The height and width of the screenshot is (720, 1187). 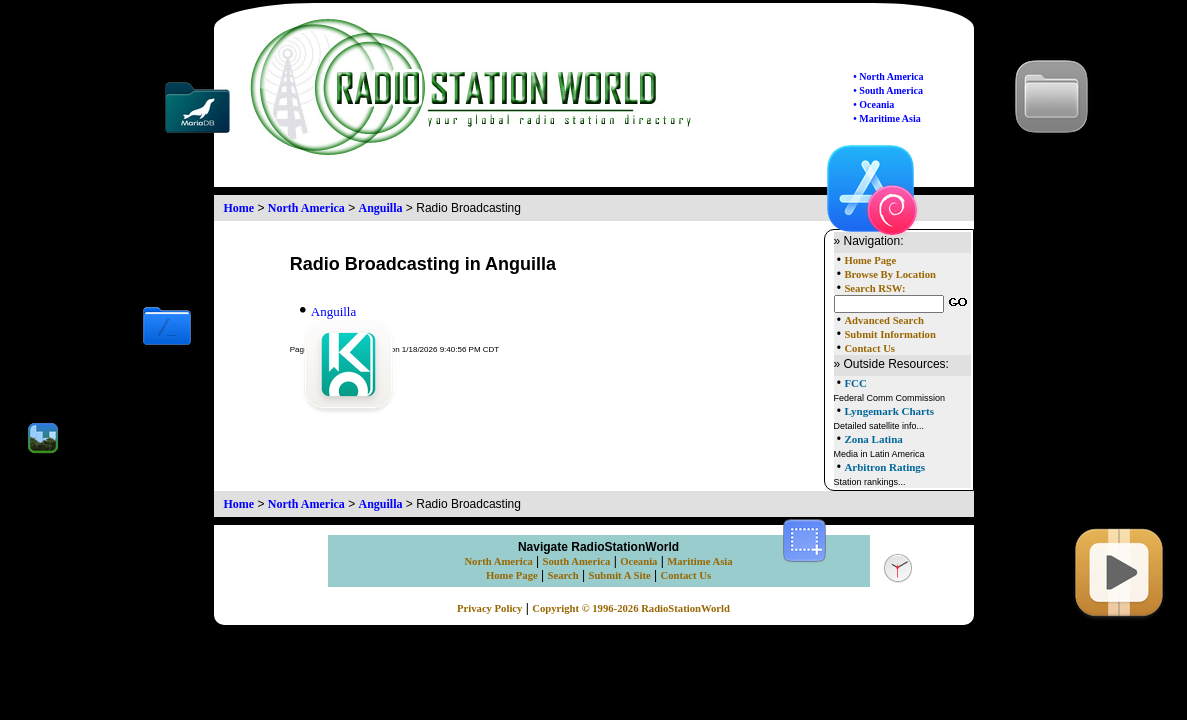 I want to click on open tetzle jigsaw puzzle game, so click(x=43, y=438).